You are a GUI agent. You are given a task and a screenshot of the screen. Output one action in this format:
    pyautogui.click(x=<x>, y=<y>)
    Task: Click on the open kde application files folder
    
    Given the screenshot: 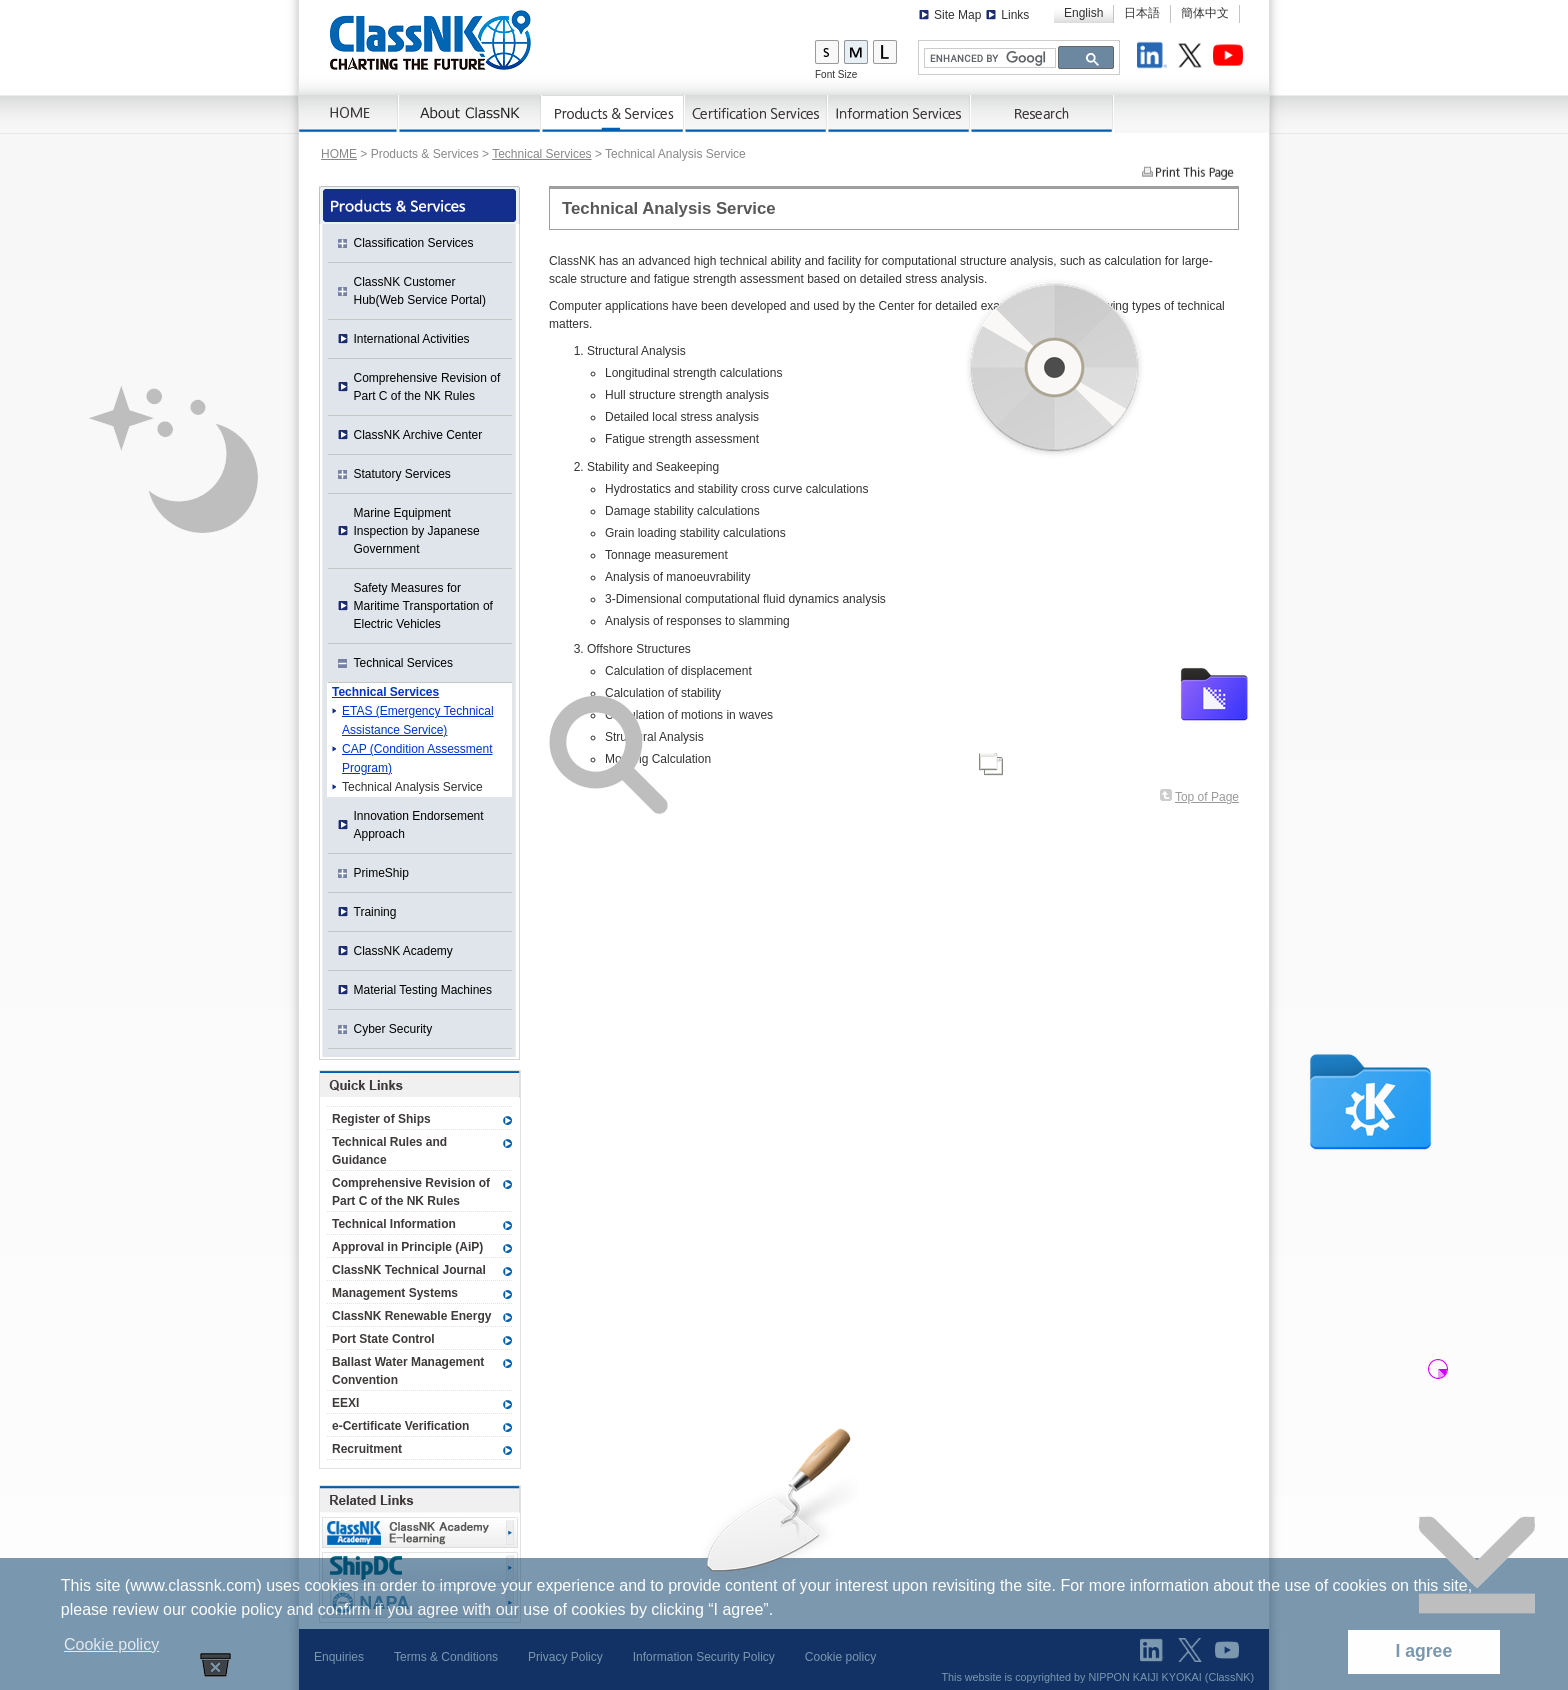 What is the action you would take?
    pyautogui.click(x=1370, y=1105)
    